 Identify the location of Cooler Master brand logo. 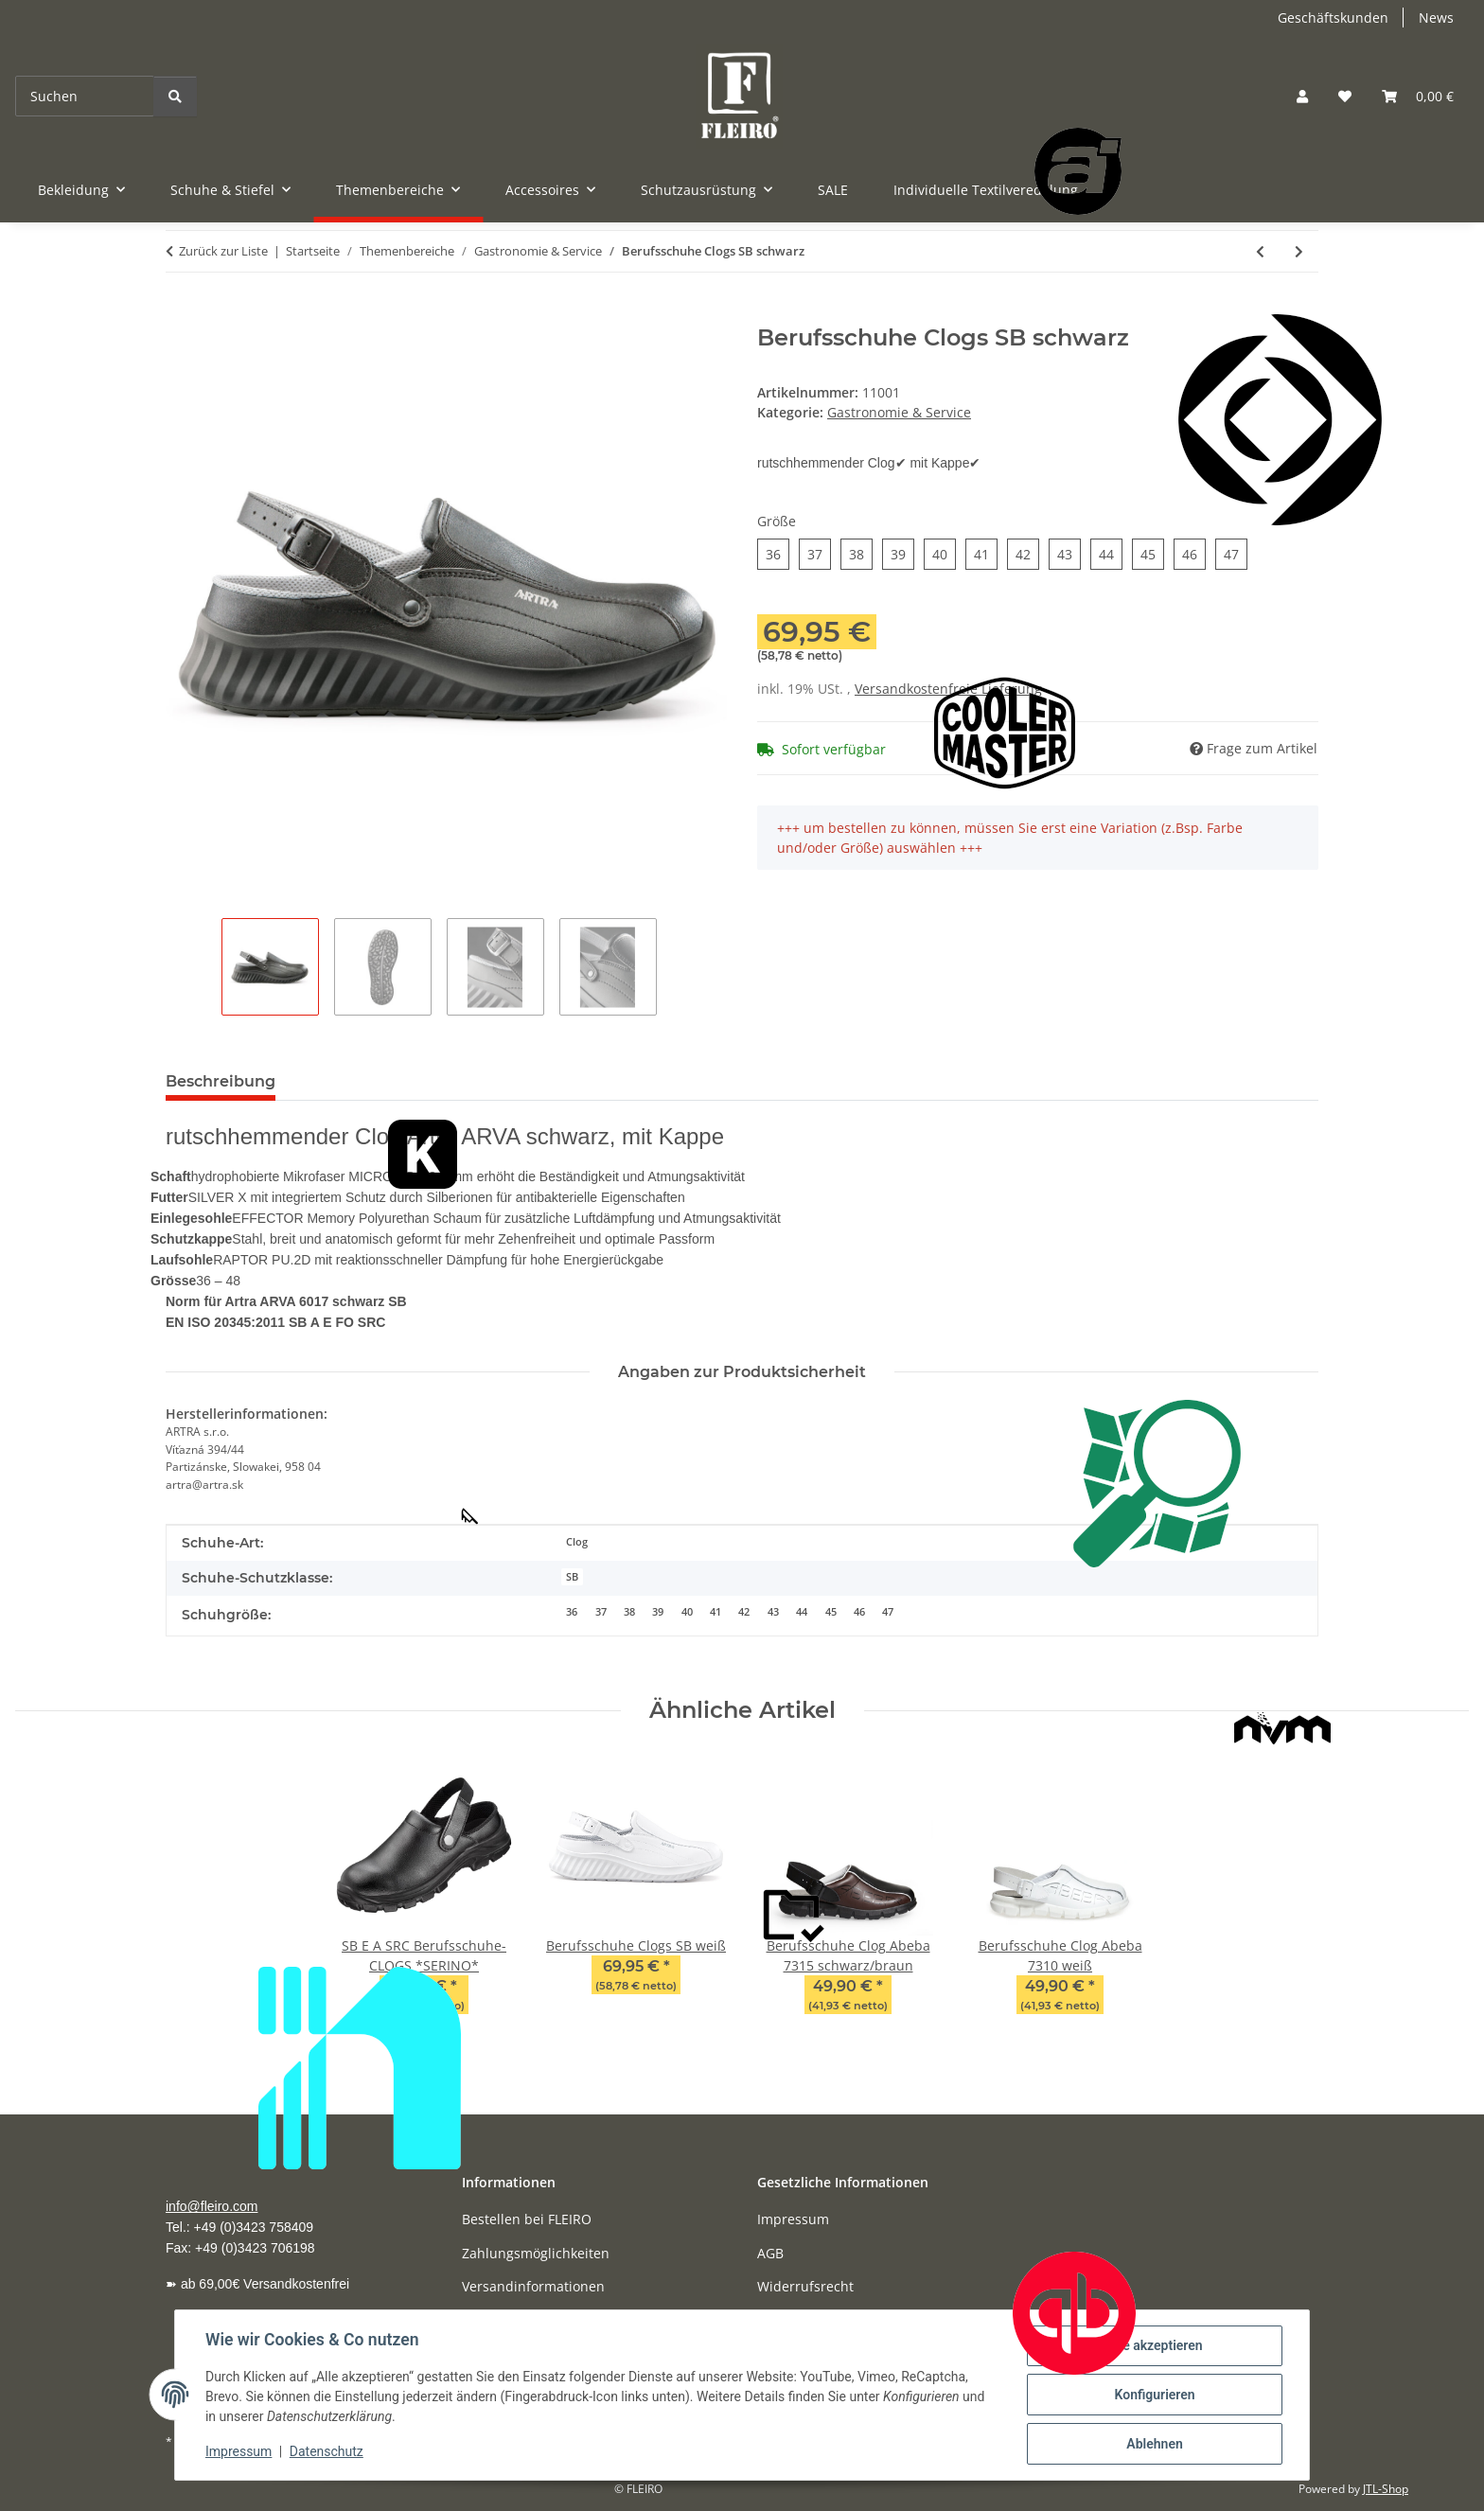
(1004, 733).